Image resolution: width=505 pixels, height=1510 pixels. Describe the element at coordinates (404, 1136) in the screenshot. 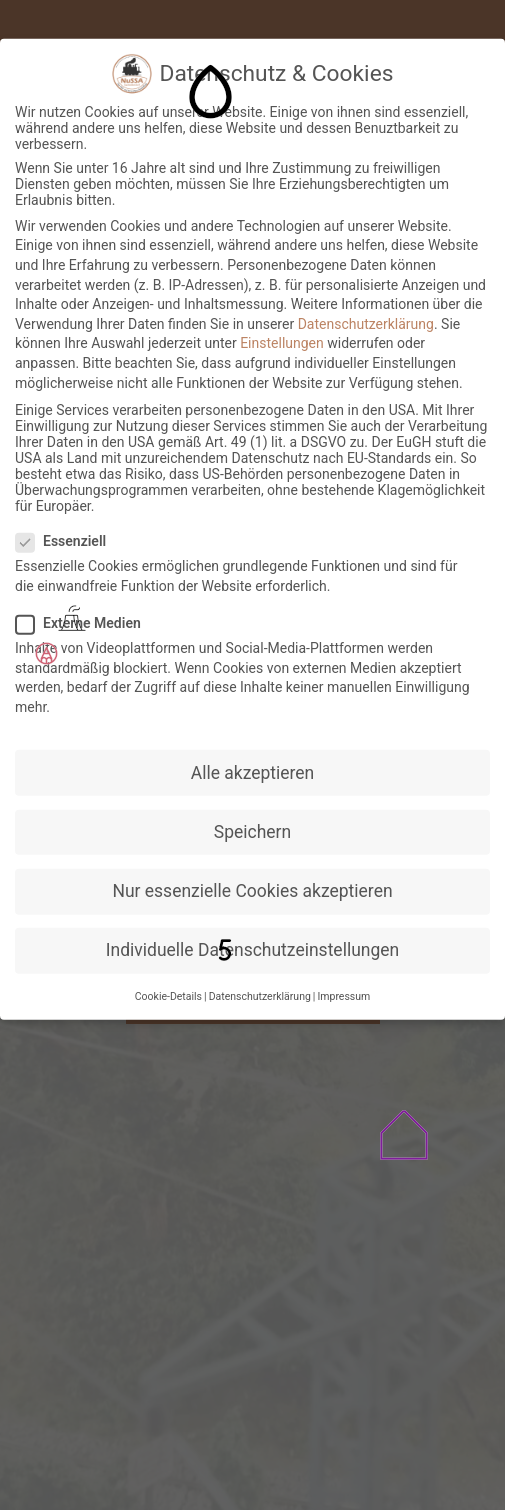

I see `navigate to home screen` at that location.